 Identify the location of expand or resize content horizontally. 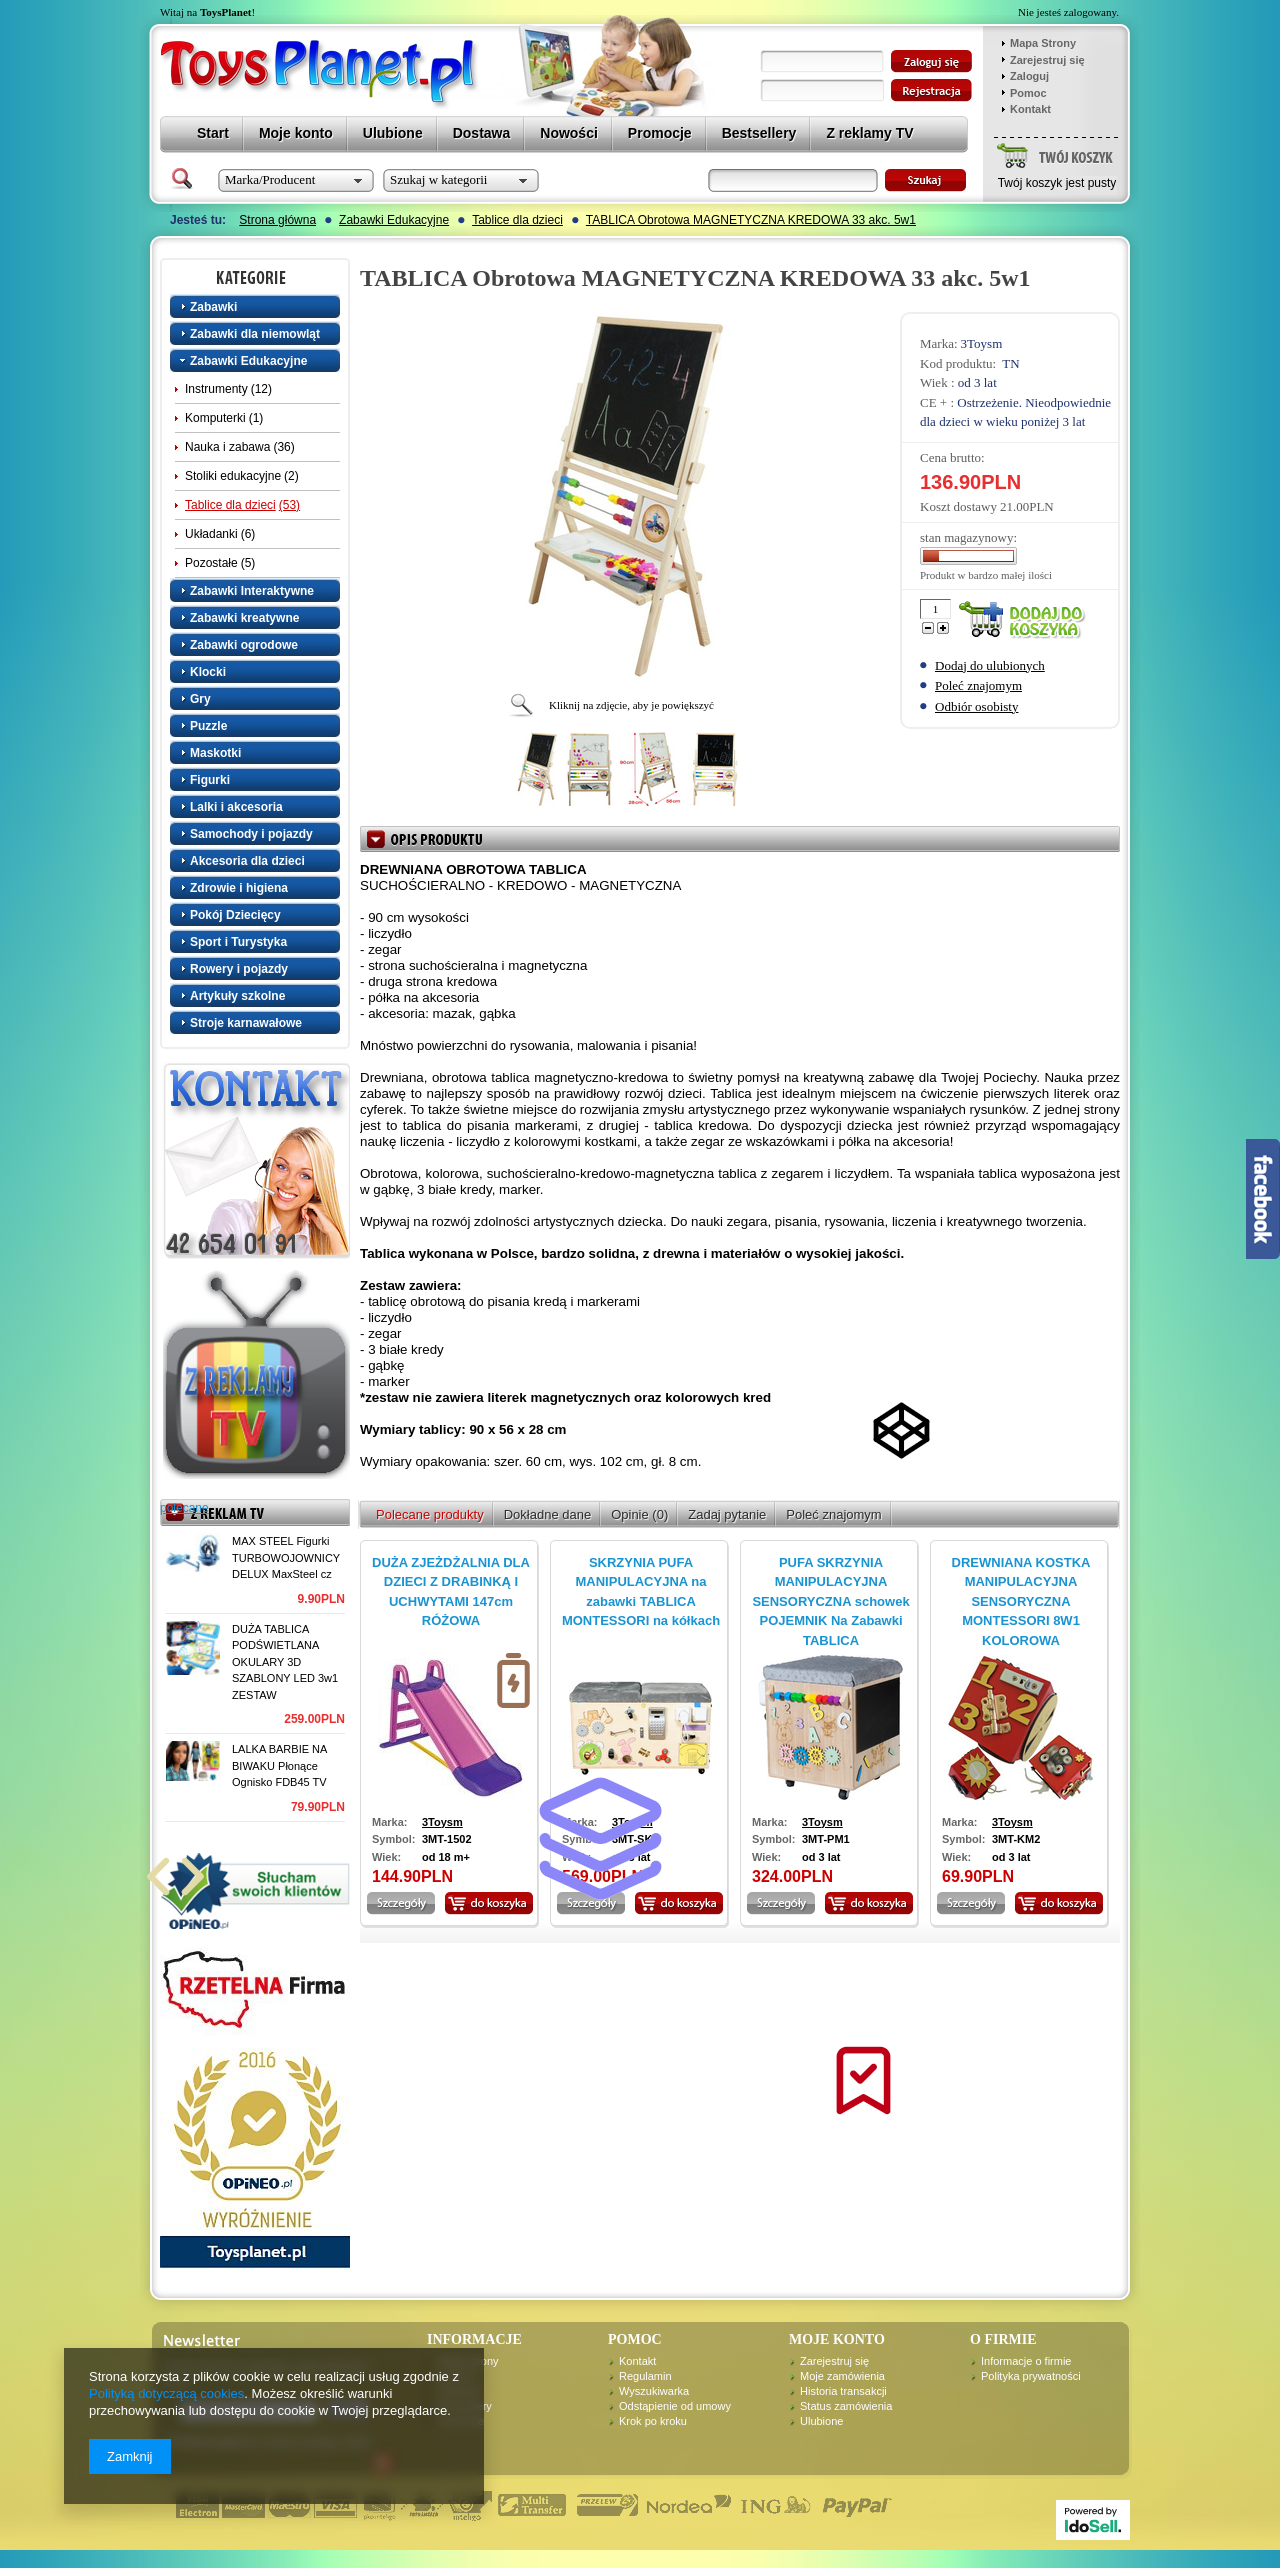
(175, 1876).